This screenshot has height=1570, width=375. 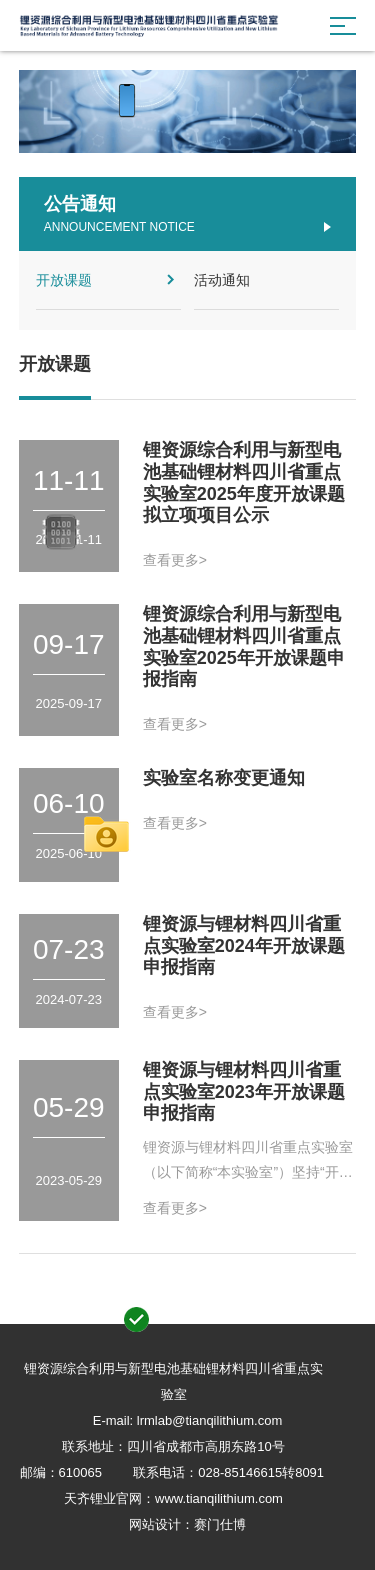 What do you see at coordinates (127, 101) in the screenshot?
I see `iPhone 13 device icon` at bounding box center [127, 101].